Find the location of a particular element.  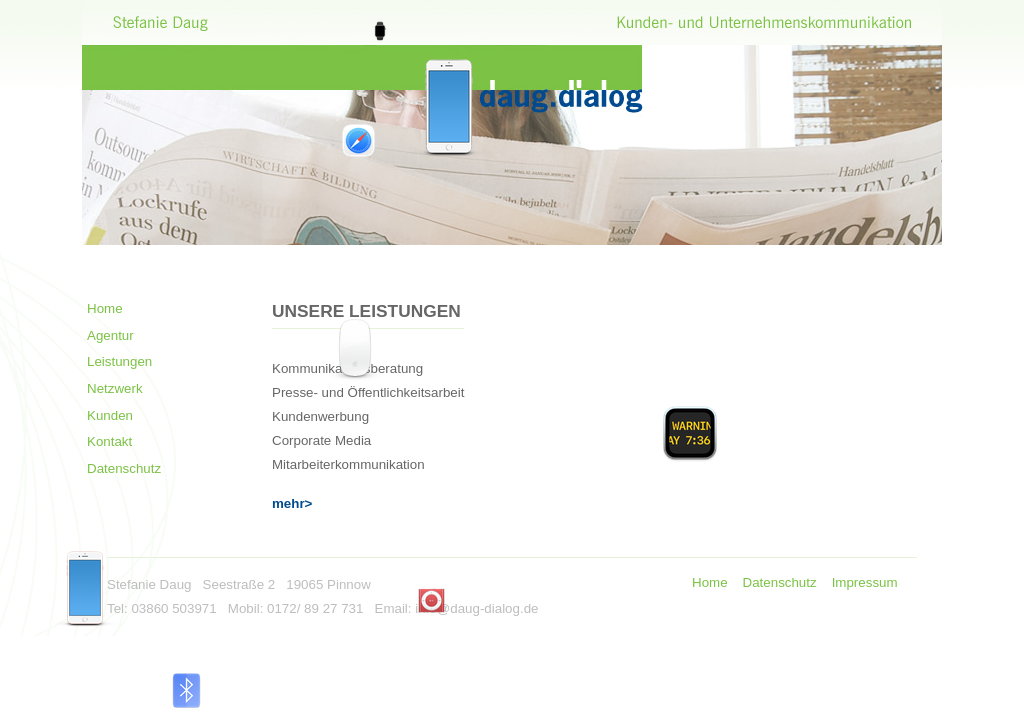

bluetooth mouse connected is located at coordinates (355, 350).